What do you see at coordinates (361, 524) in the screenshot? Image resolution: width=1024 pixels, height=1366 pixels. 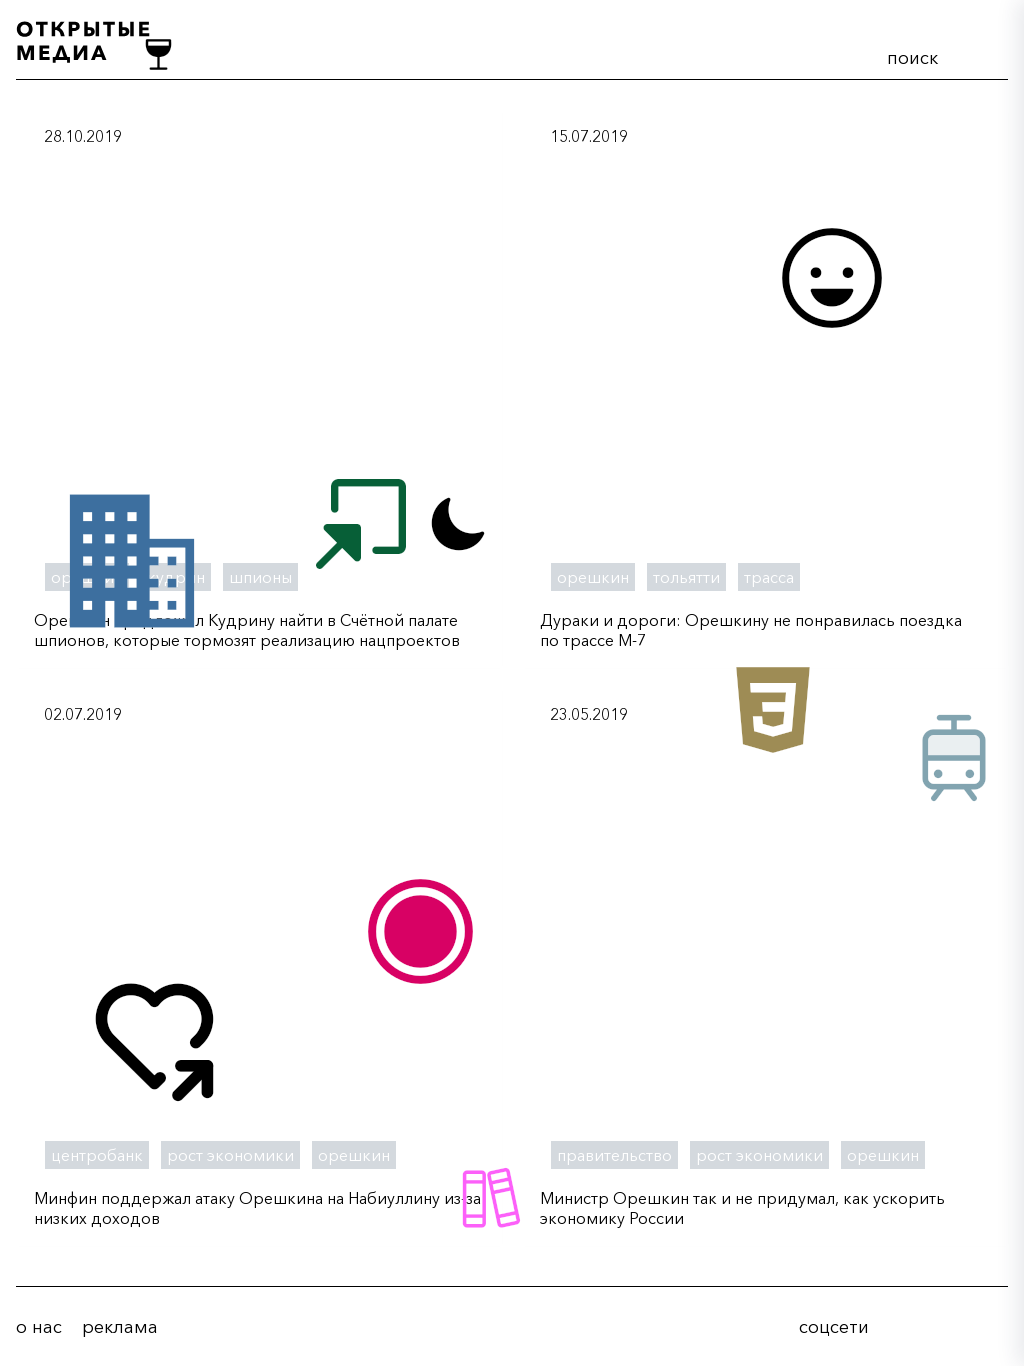 I see `import or bring content into a container` at bounding box center [361, 524].